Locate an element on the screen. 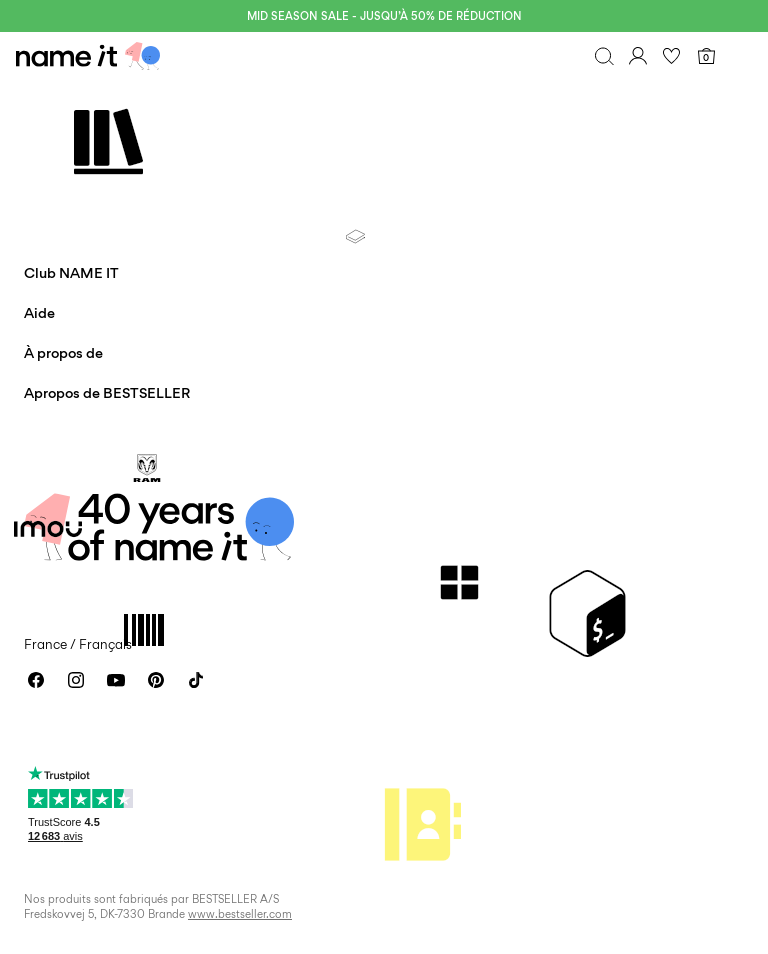  open the StoryGraph app is located at coordinates (108, 141).